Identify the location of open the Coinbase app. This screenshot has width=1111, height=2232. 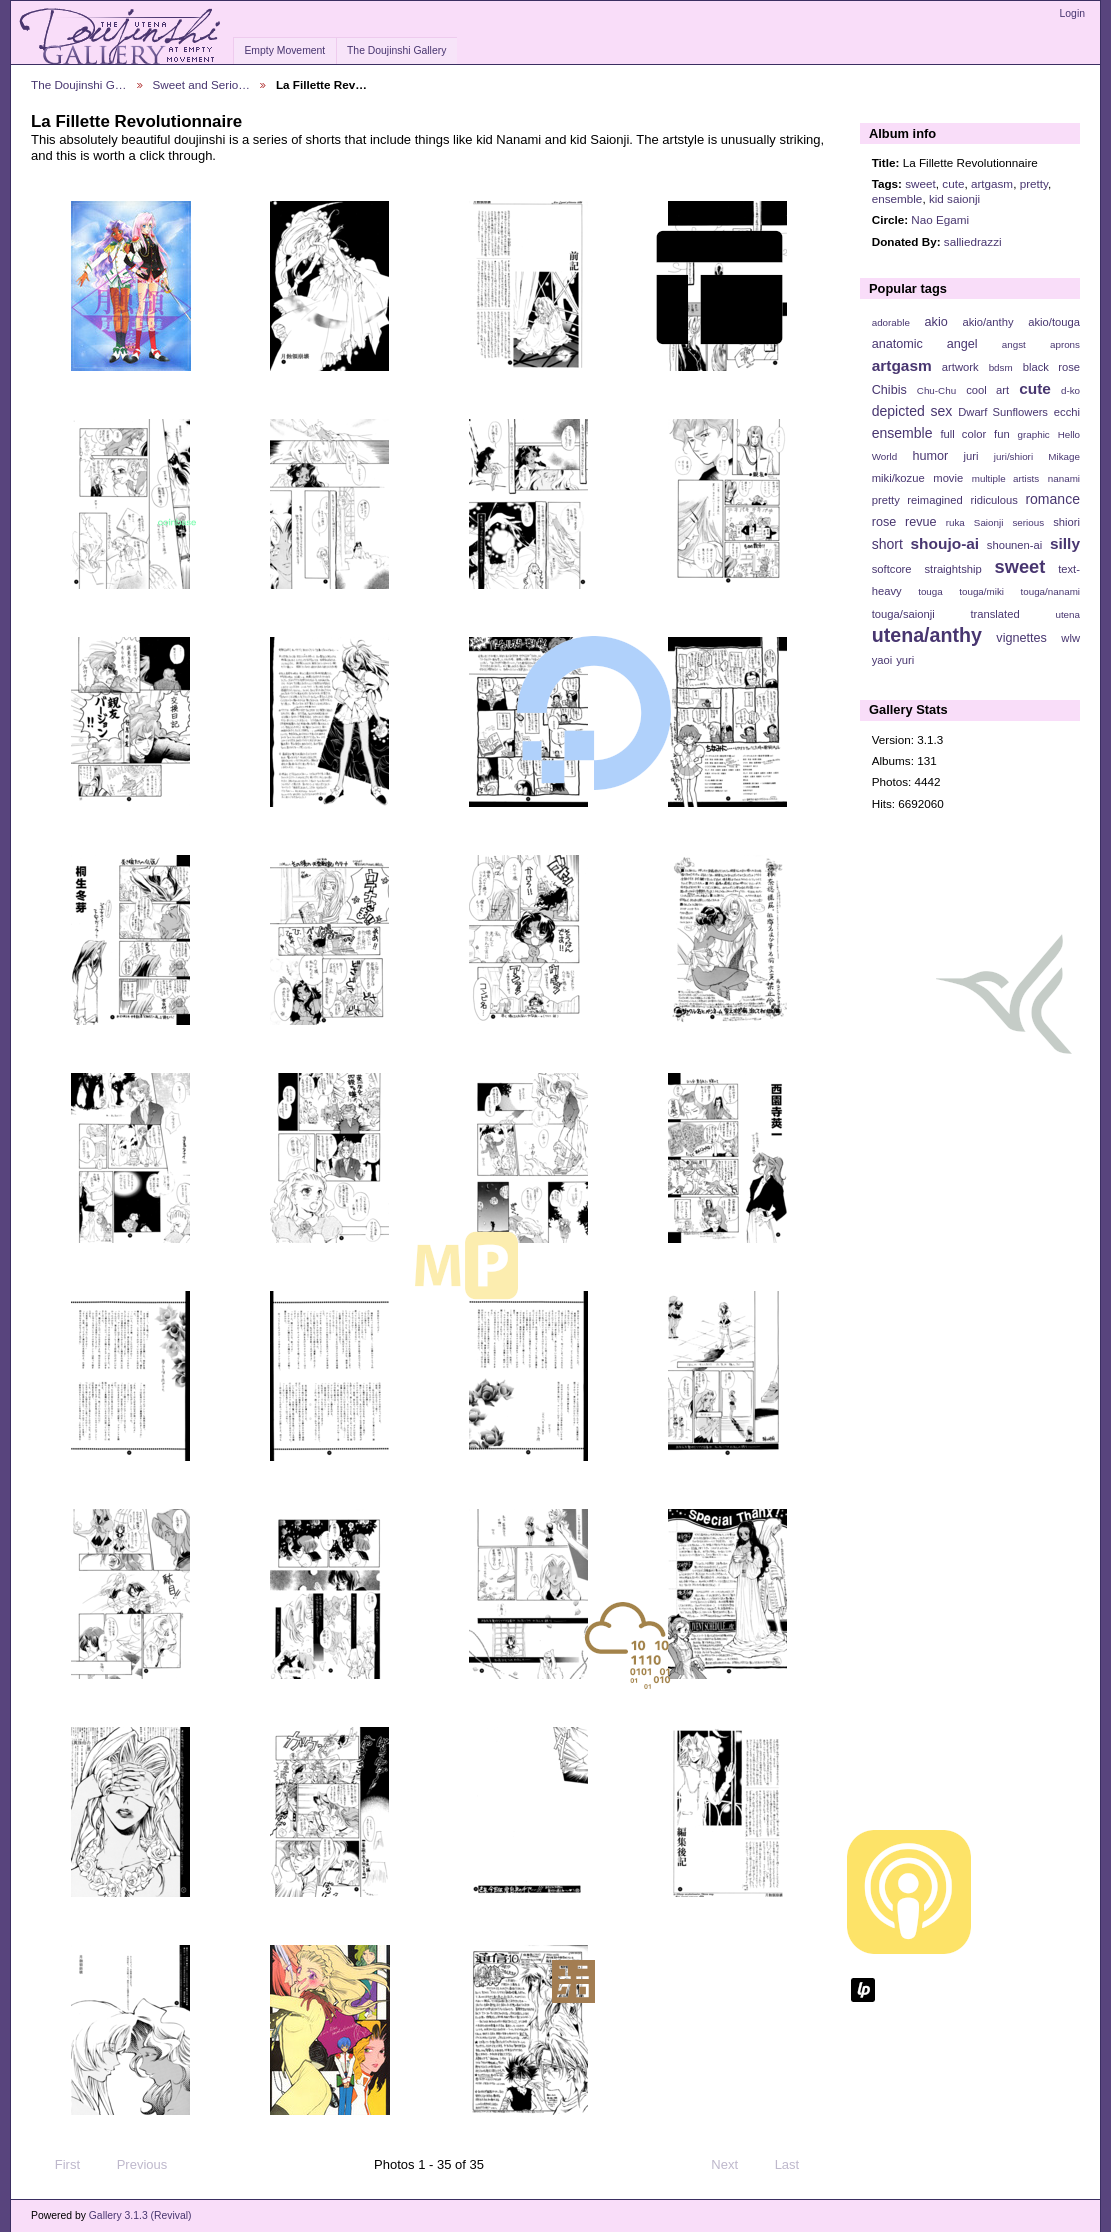
(177, 522).